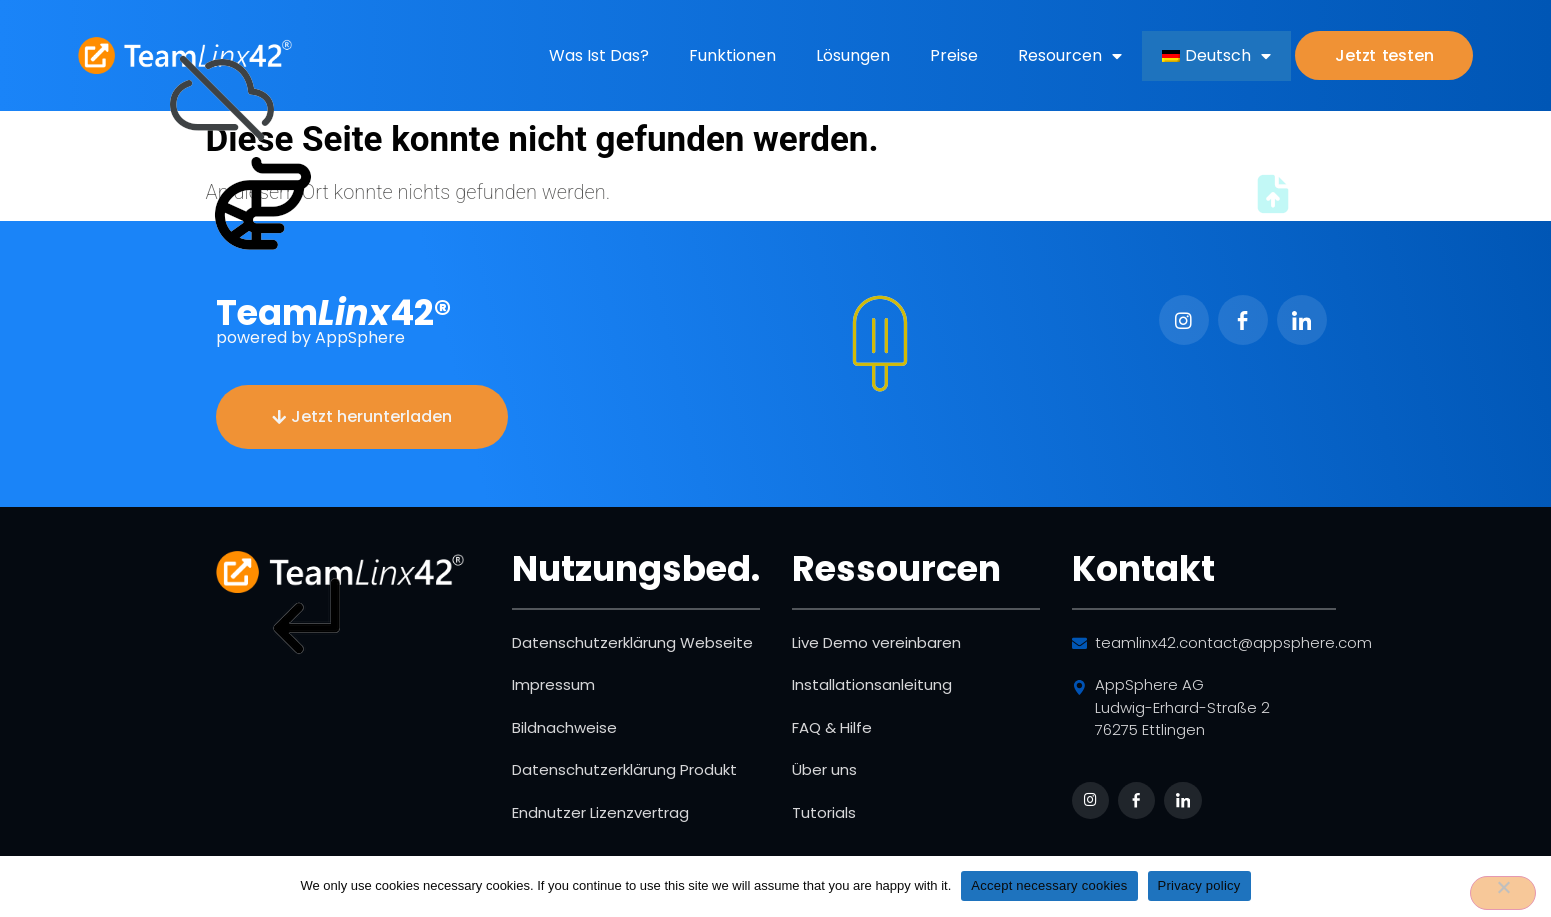  Describe the element at coordinates (263, 205) in the screenshot. I see `select shrimp or shellfish as a food preference` at that location.